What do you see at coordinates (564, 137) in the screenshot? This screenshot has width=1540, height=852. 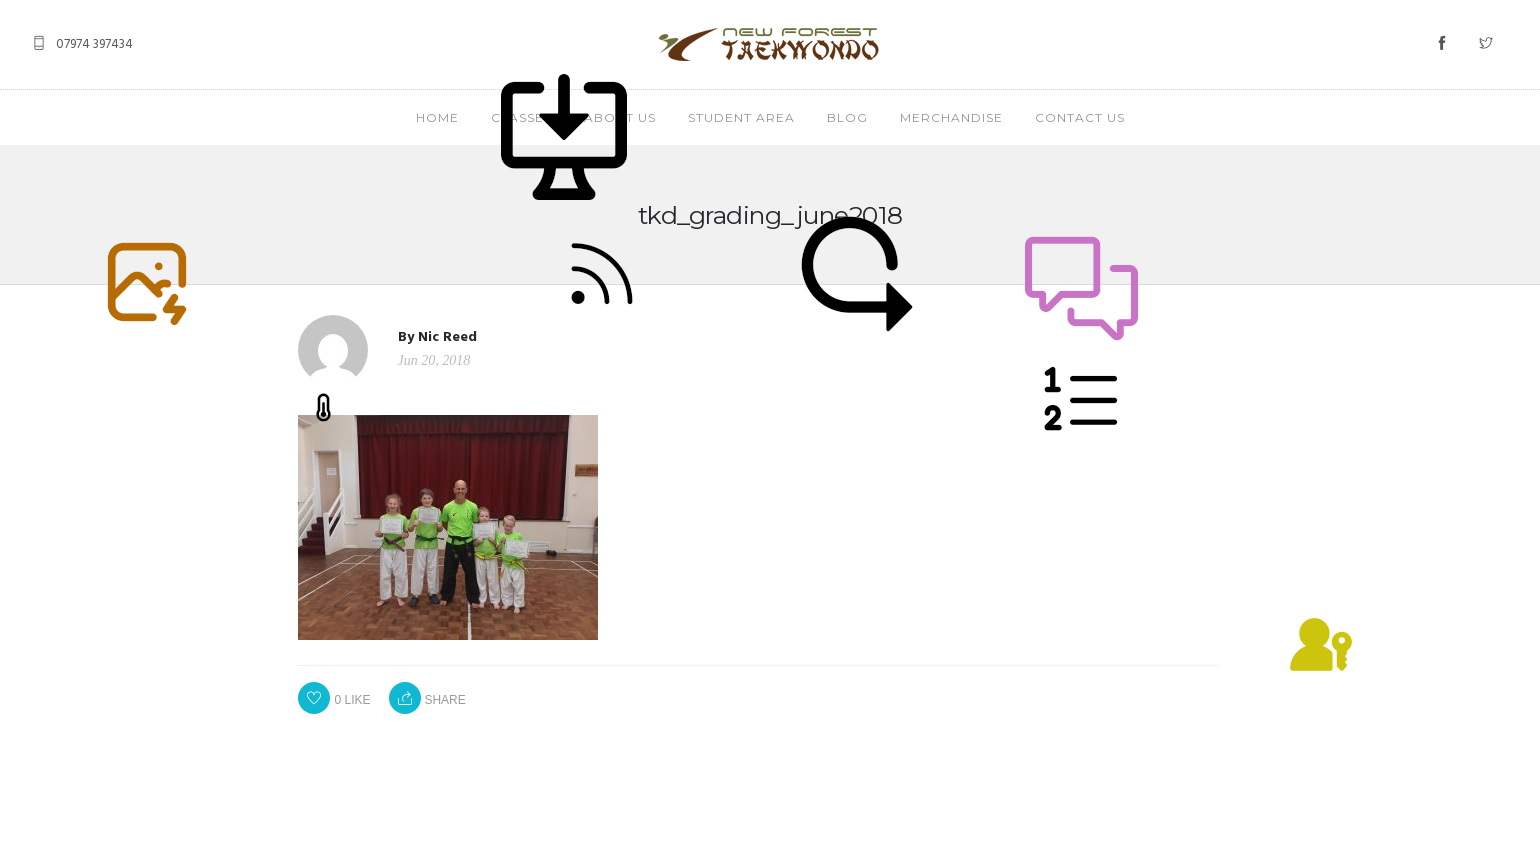 I see `download to desktop` at bounding box center [564, 137].